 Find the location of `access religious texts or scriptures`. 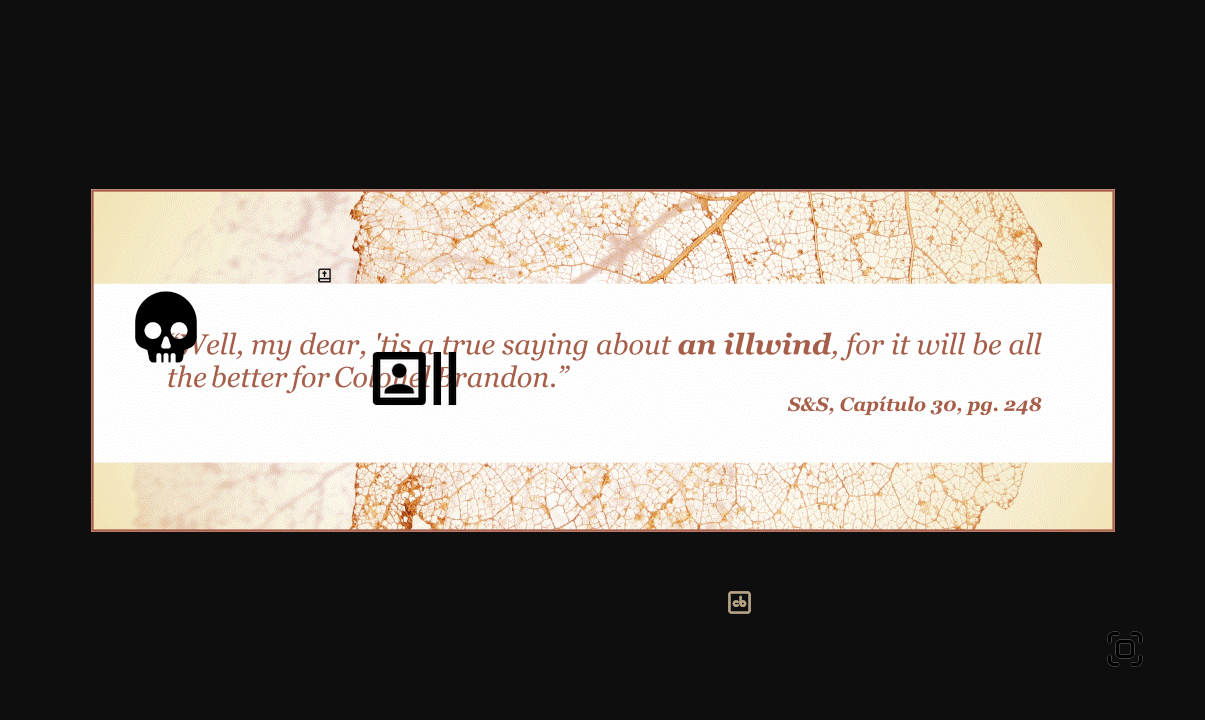

access religious texts or scriptures is located at coordinates (324, 275).